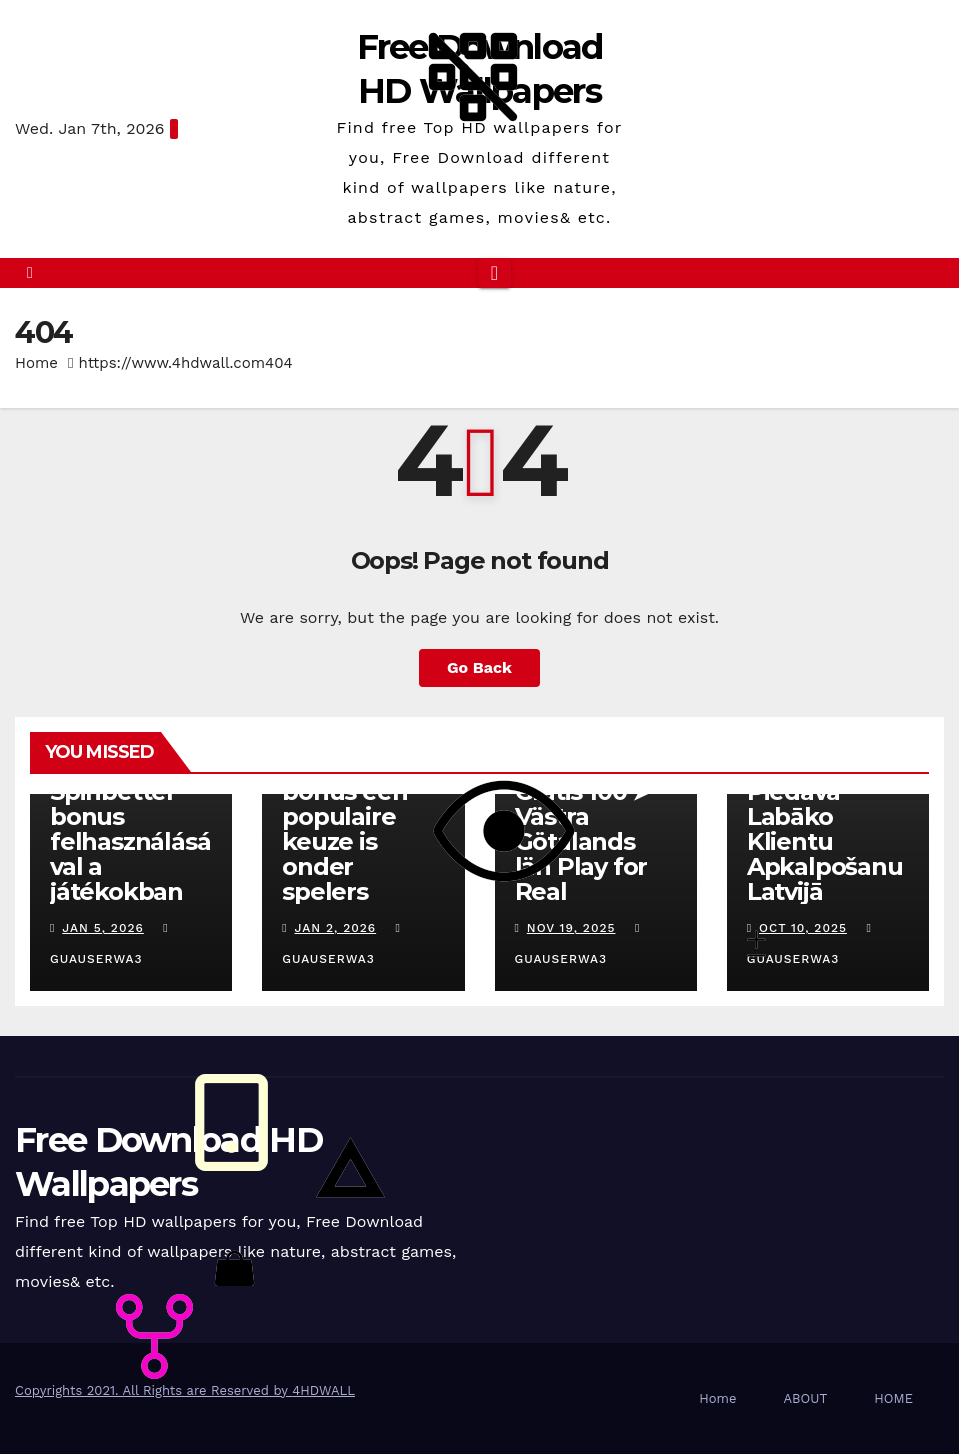 Image resolution: width=959 pixels, height=1454 pixels. What do you see at coordinates (154, 1336) in the screenshot?
I see `fork this repository` at bounding box center [154, 1336].